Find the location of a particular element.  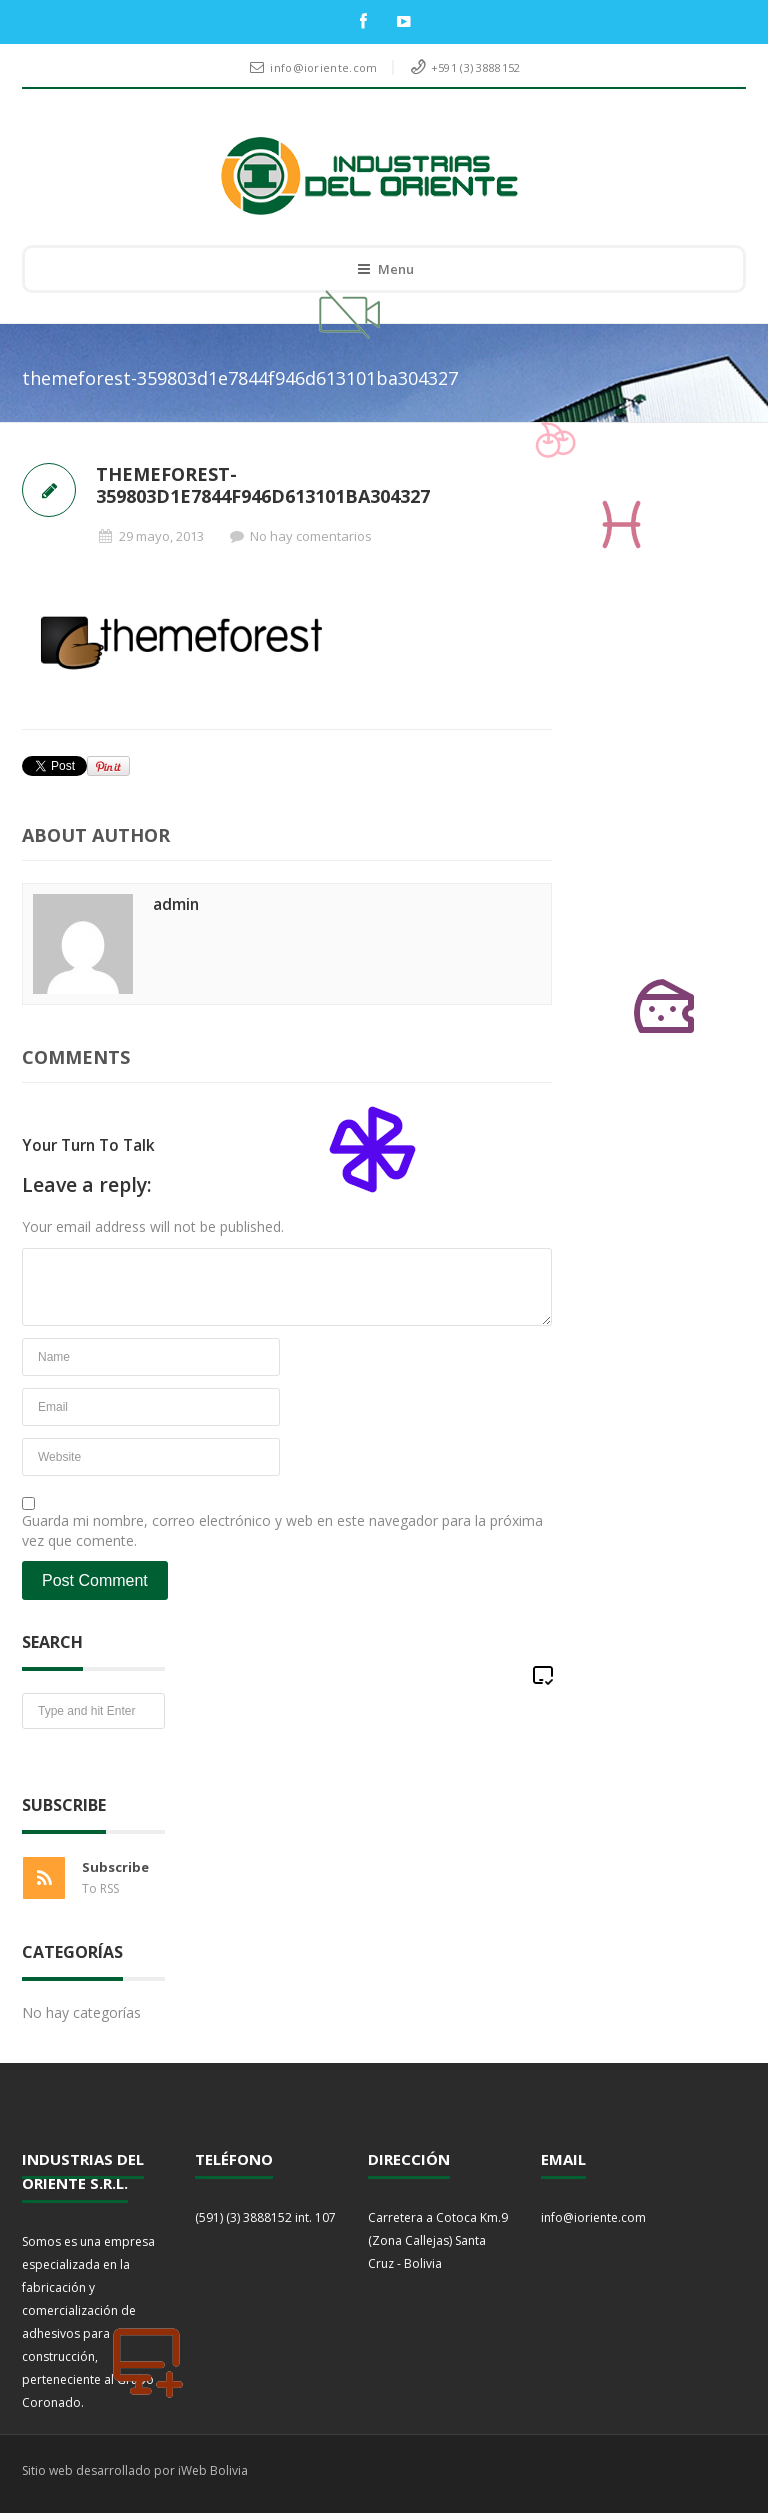

tablet device successfully connected is located at coordinates (543, 1675).